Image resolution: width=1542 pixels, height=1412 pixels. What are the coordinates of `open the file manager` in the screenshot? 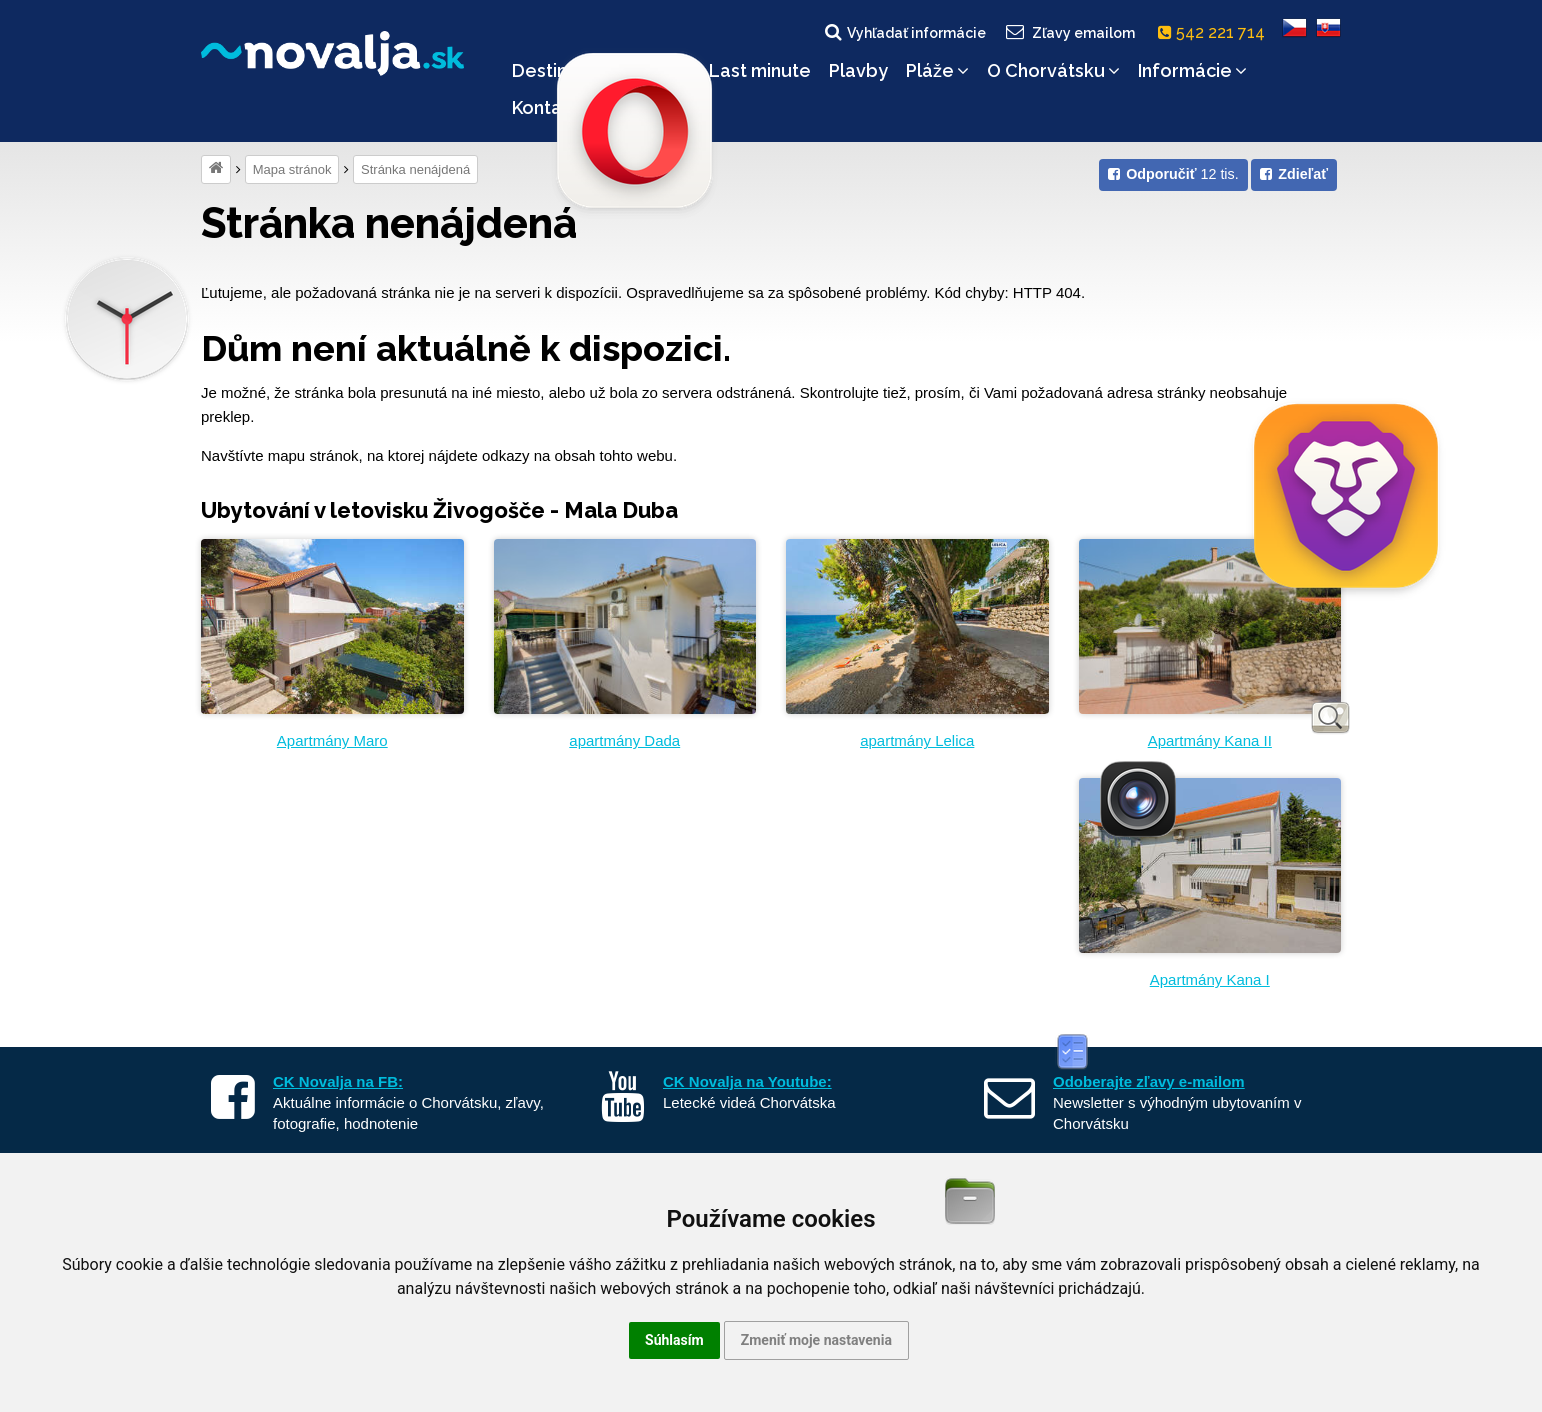 It's located at (970, 1201).